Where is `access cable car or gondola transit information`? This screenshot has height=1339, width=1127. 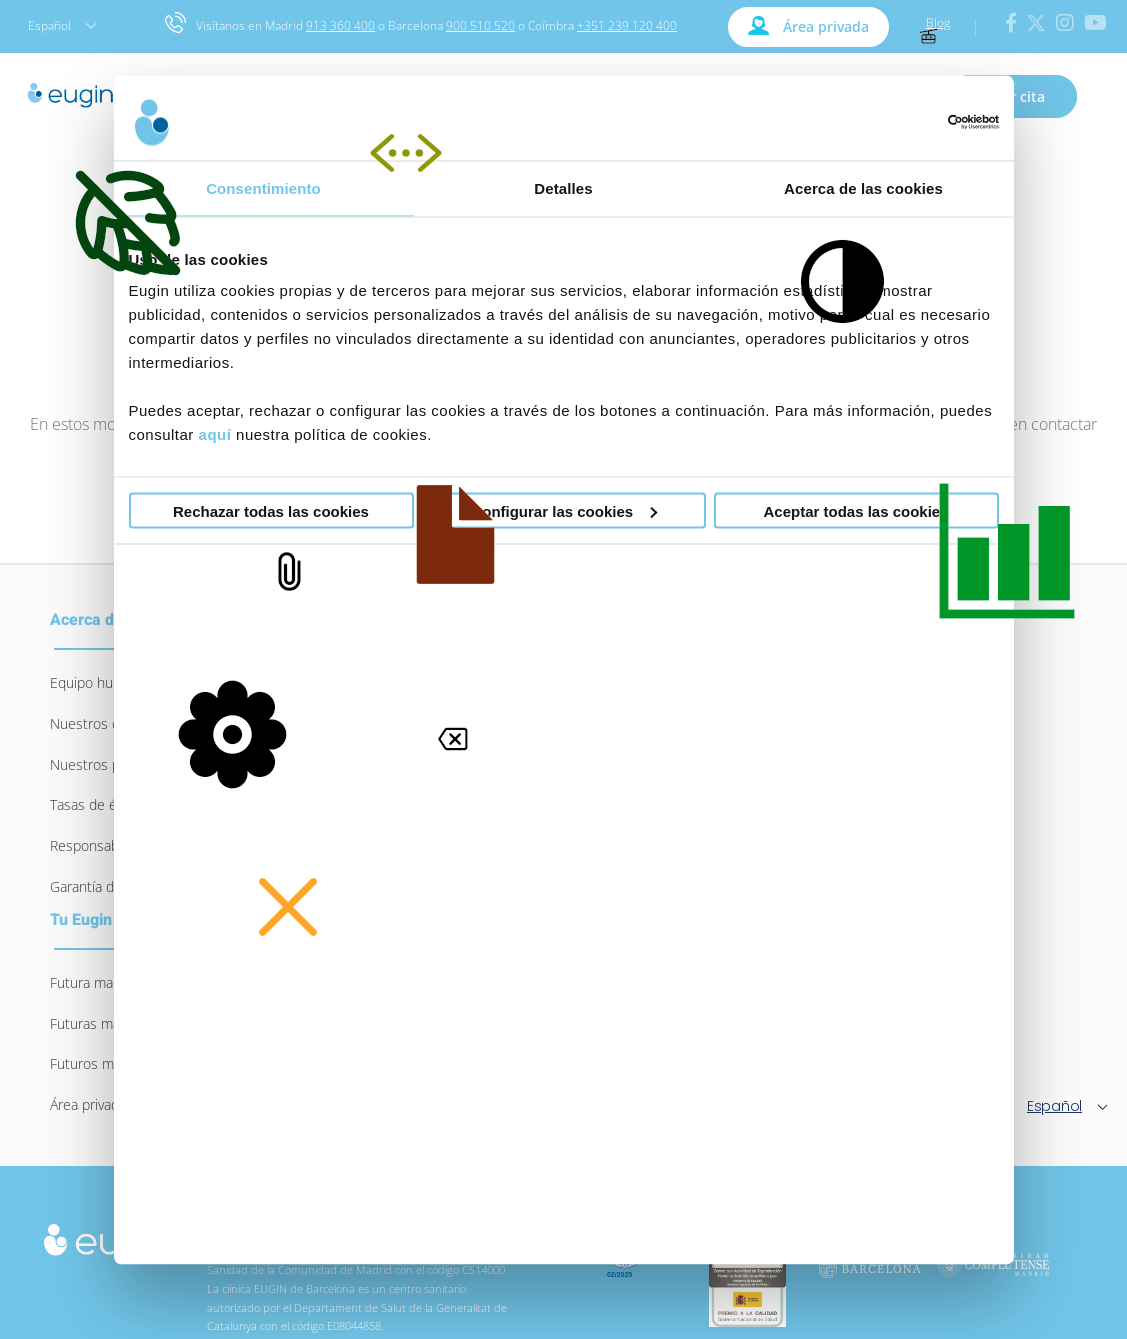
access cable car or gondola transit information is located at coordinates (928, 36).